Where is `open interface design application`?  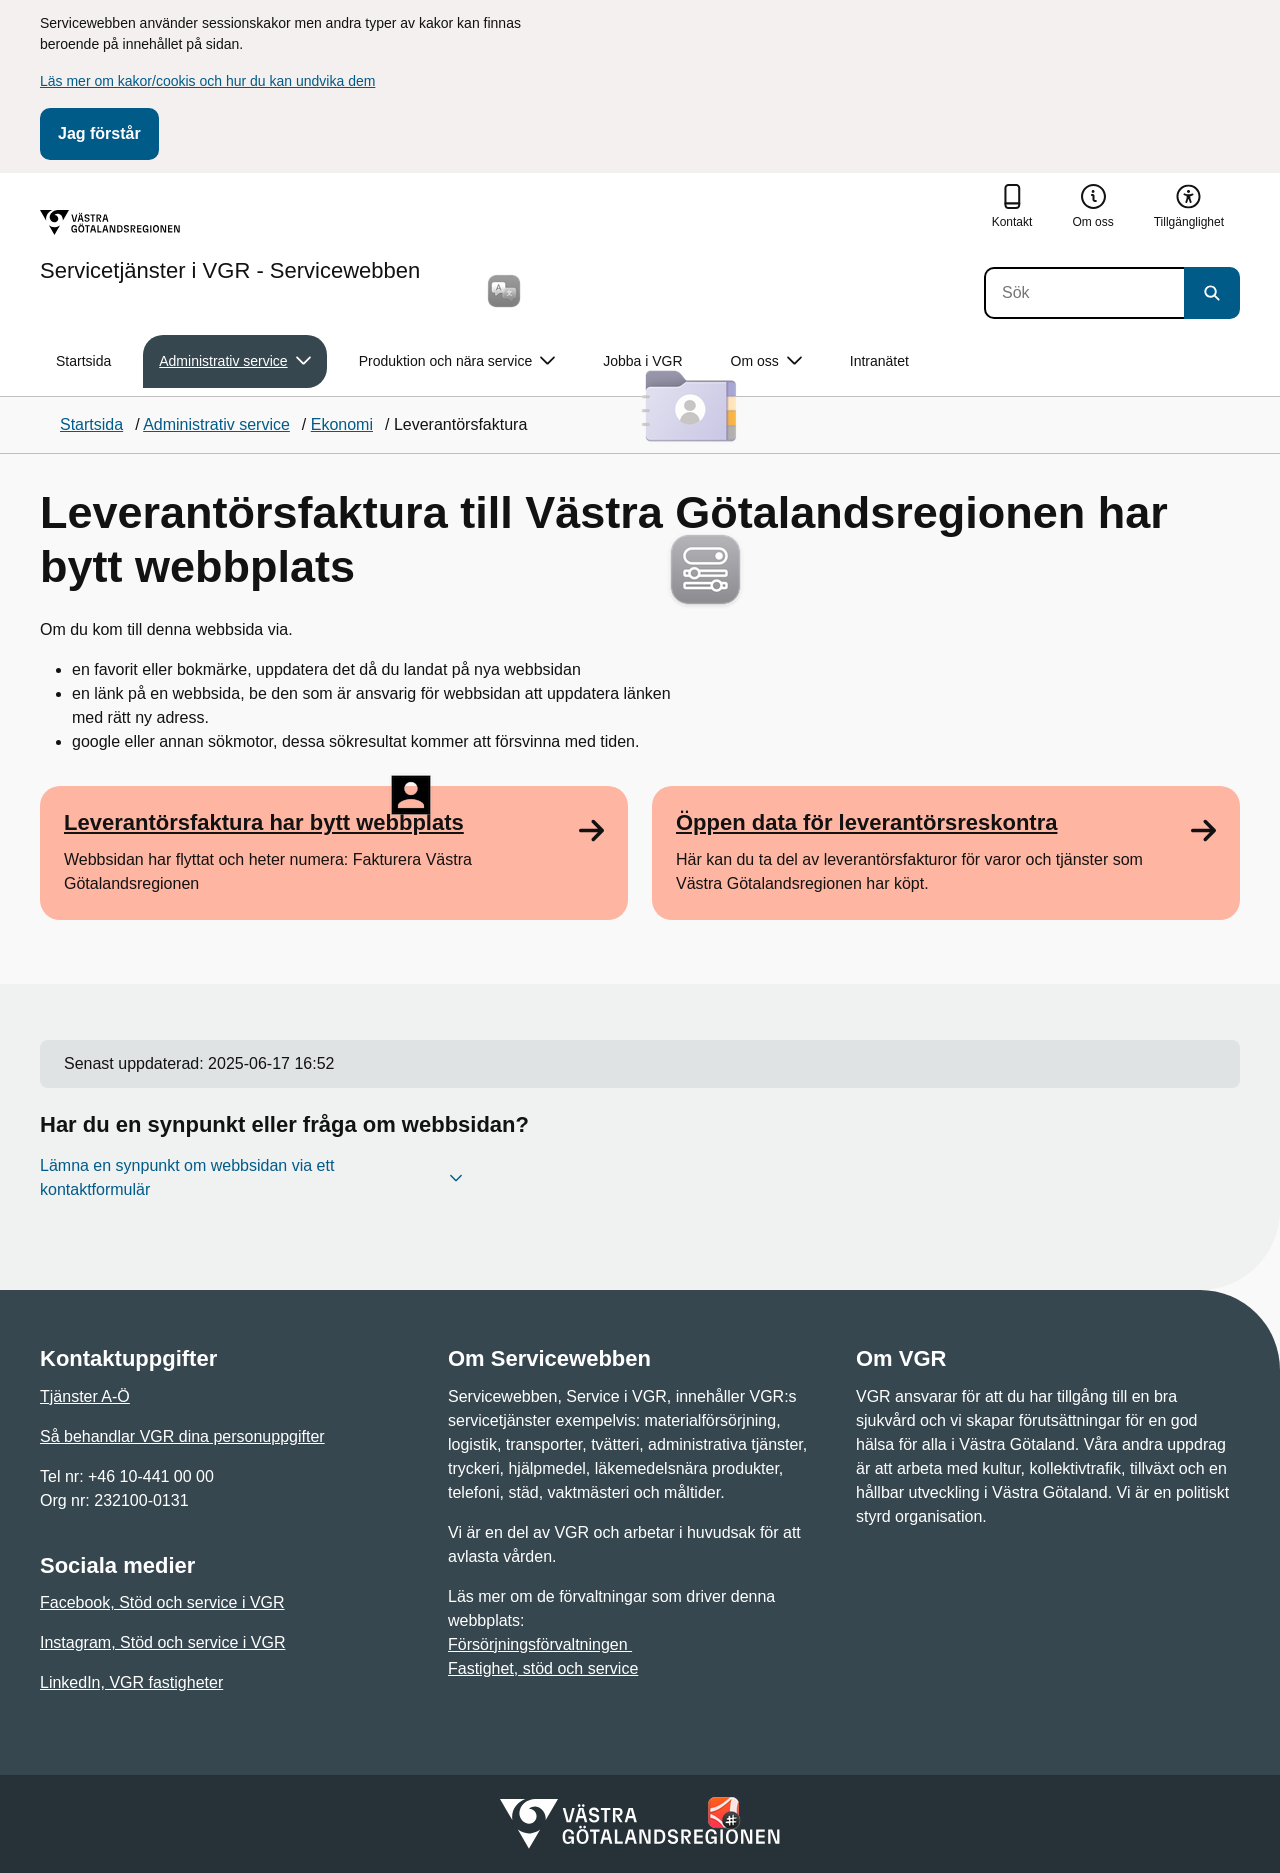 open interface design application is located at coordinates (705, 569).